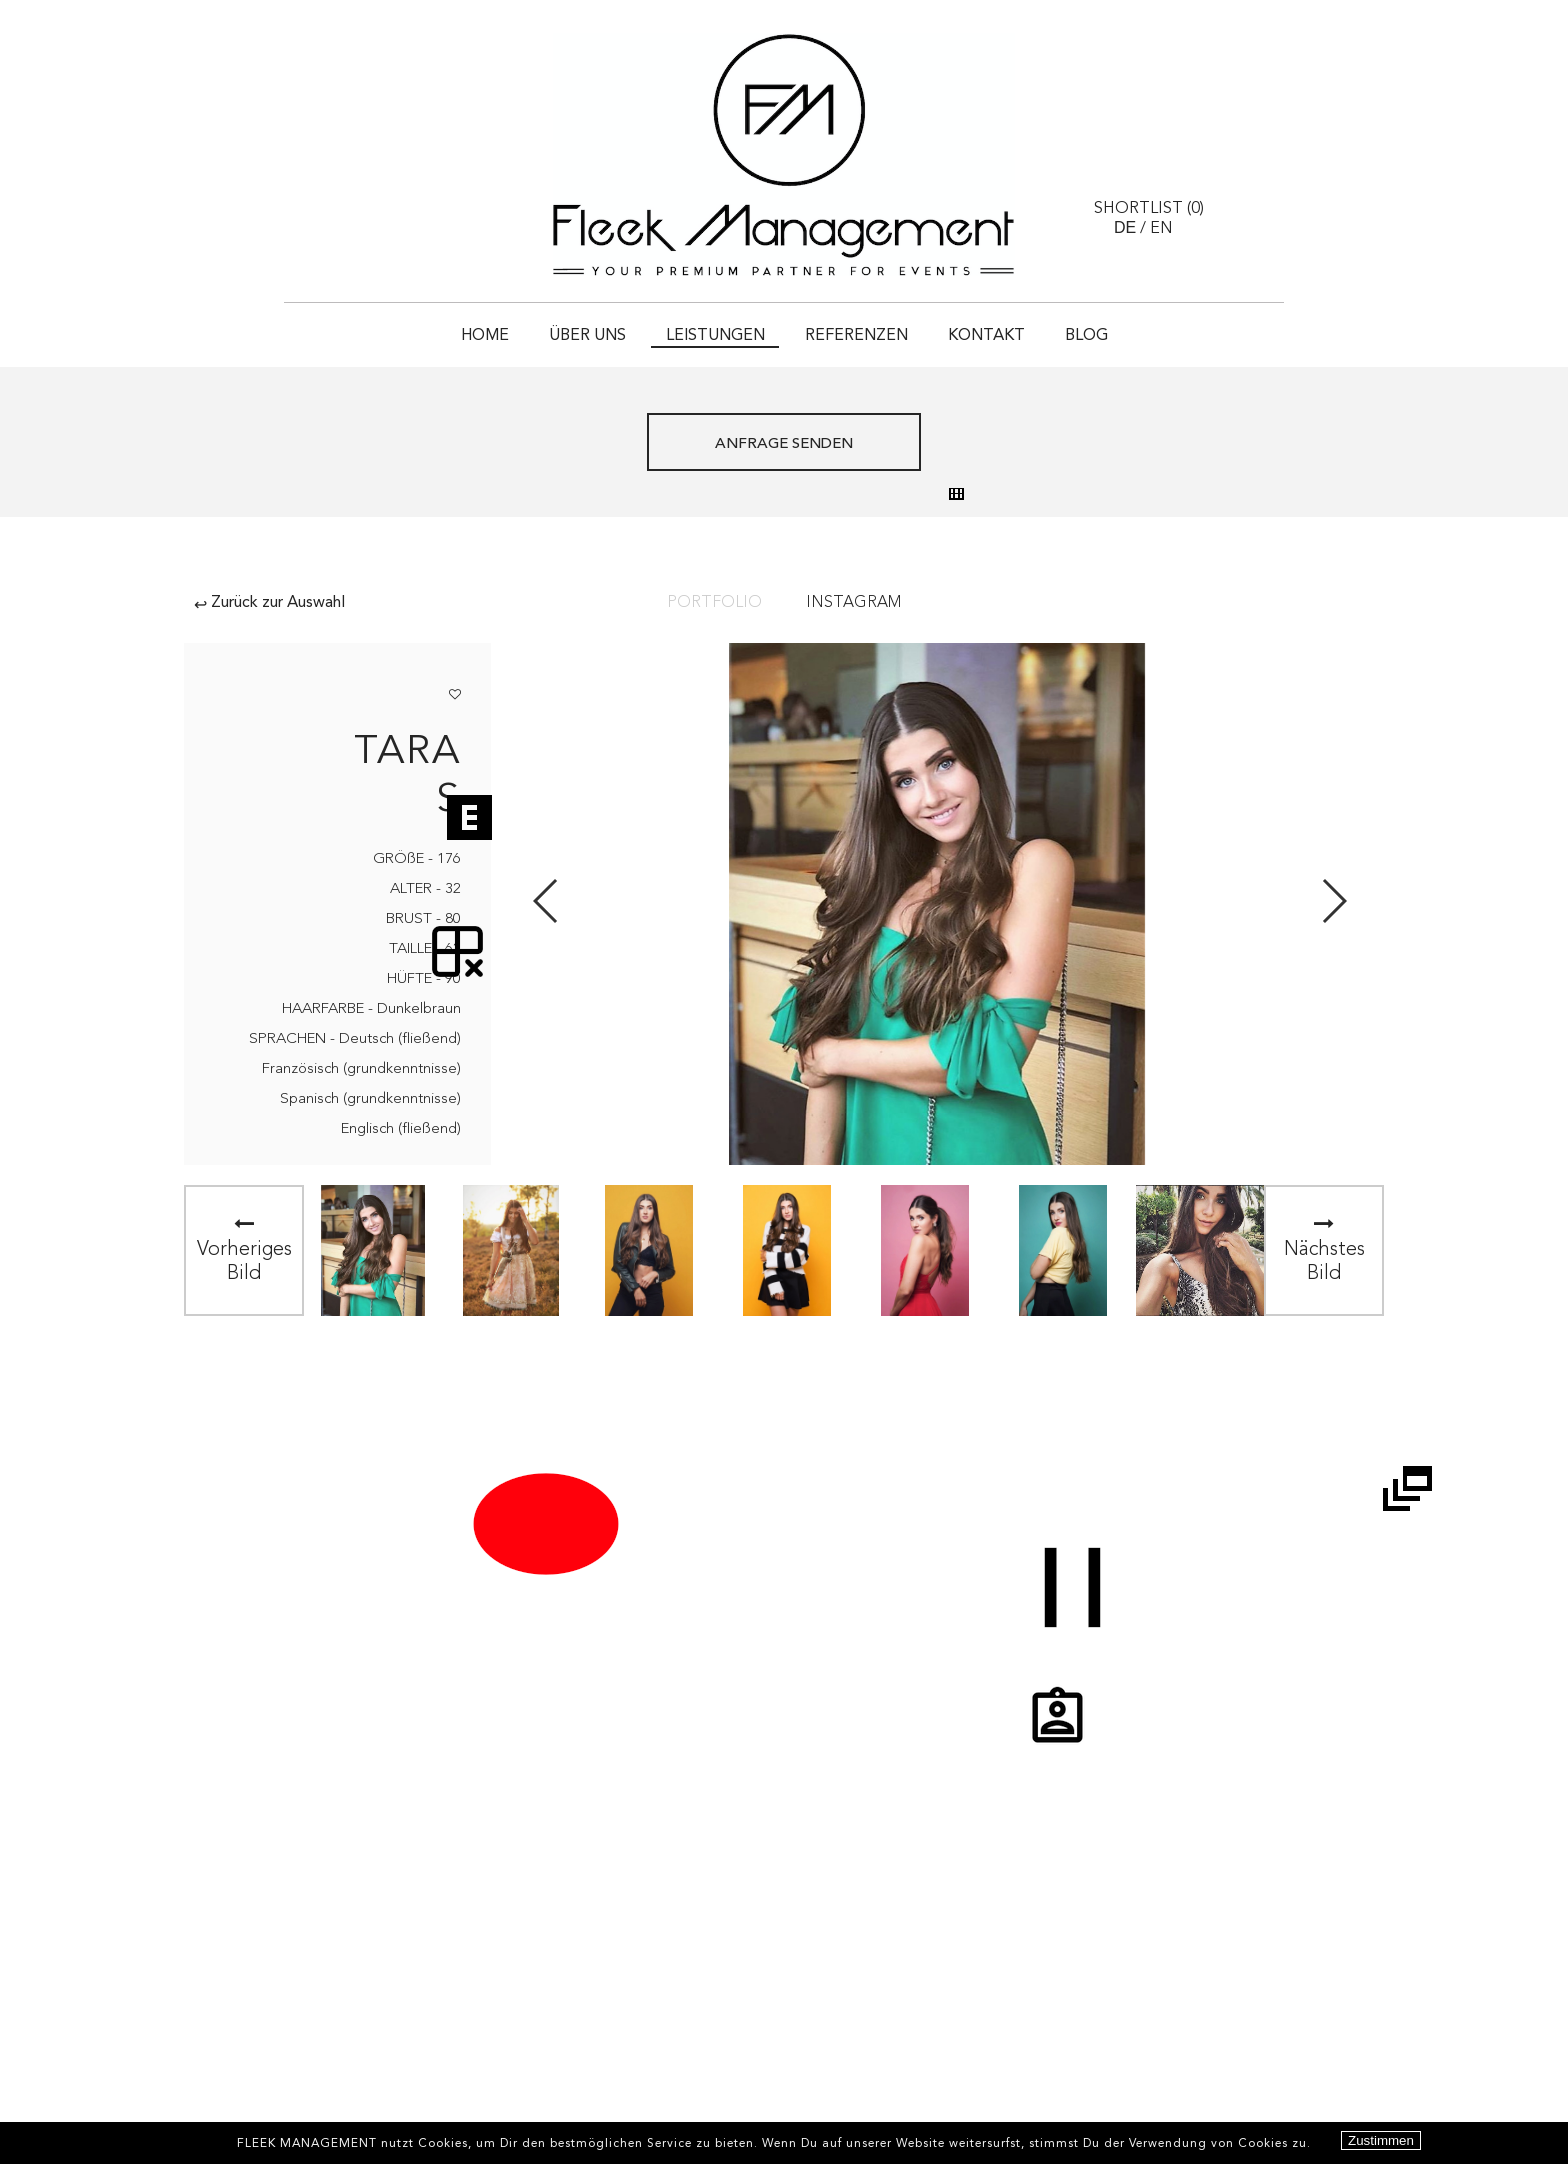 This screenshot has height=2164, width=1568. I want to click on switch to grid view, so click(956, 494).